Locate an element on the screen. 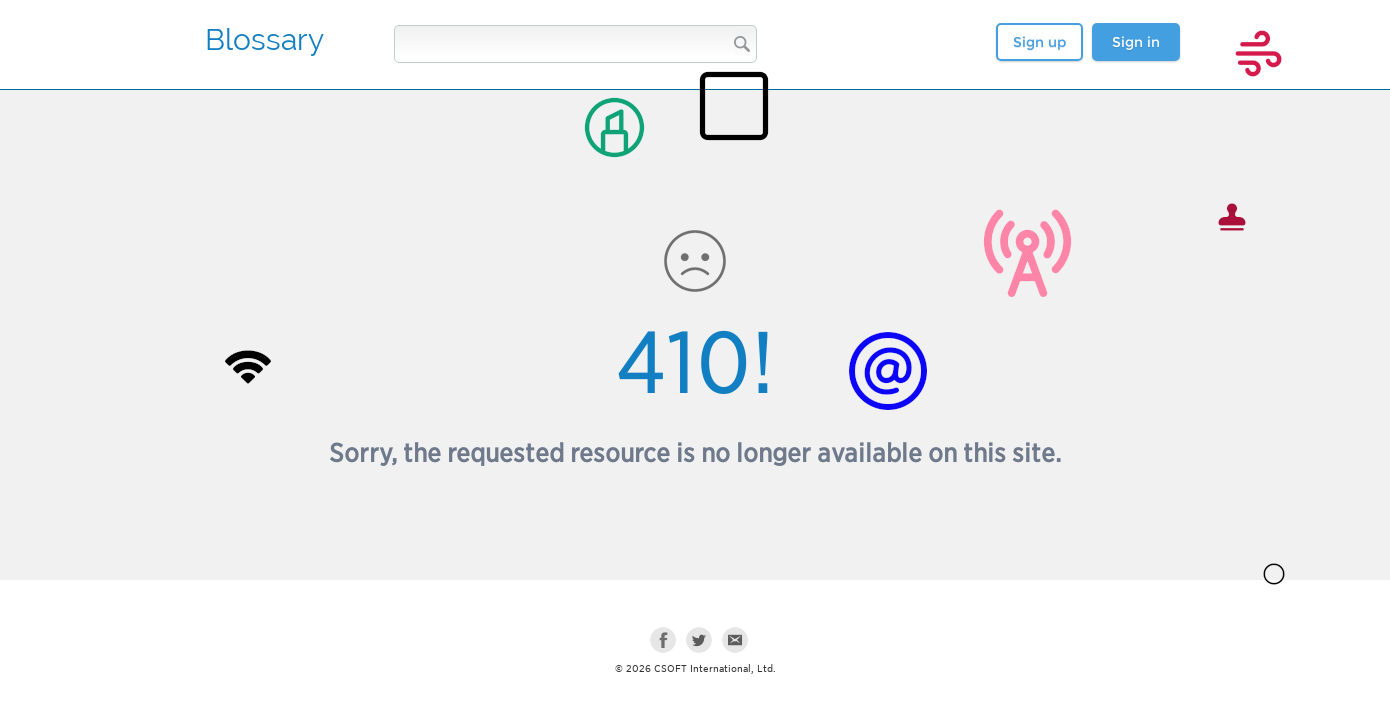  indicates current wind conditions is located at coordinates (1258, 53).